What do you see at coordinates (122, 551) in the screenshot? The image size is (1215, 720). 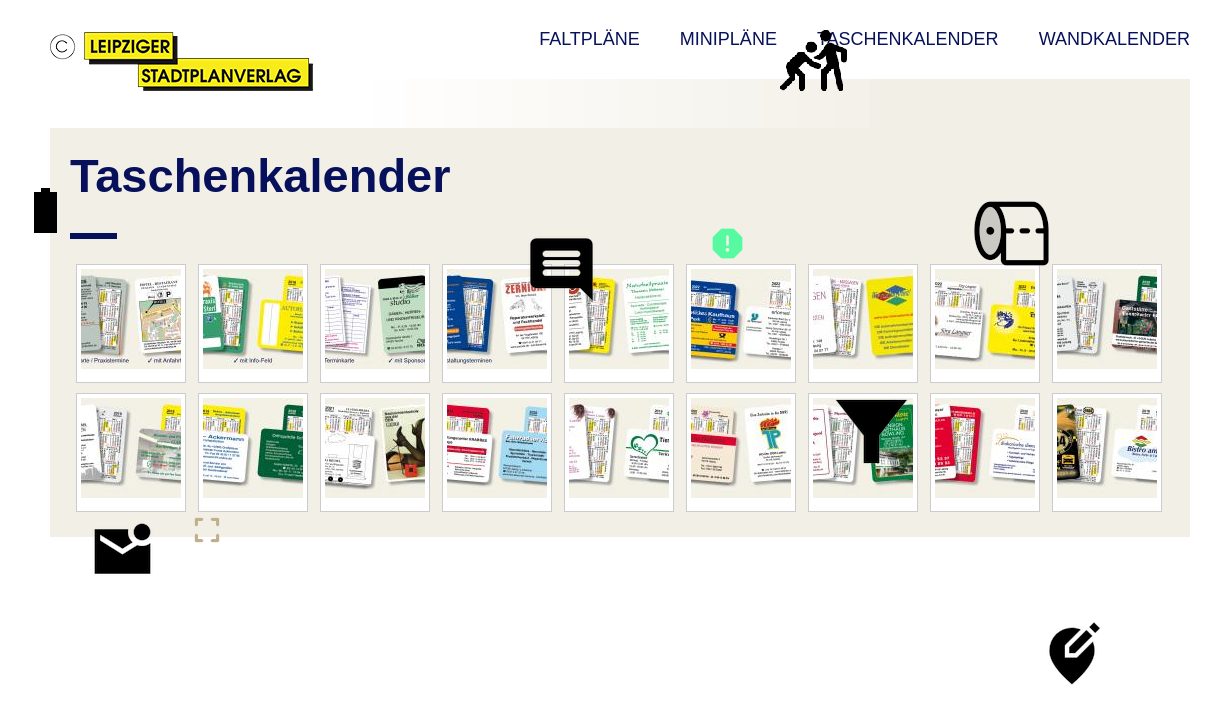 I see `indicates an unread email message` at bounding box center [122, 551].